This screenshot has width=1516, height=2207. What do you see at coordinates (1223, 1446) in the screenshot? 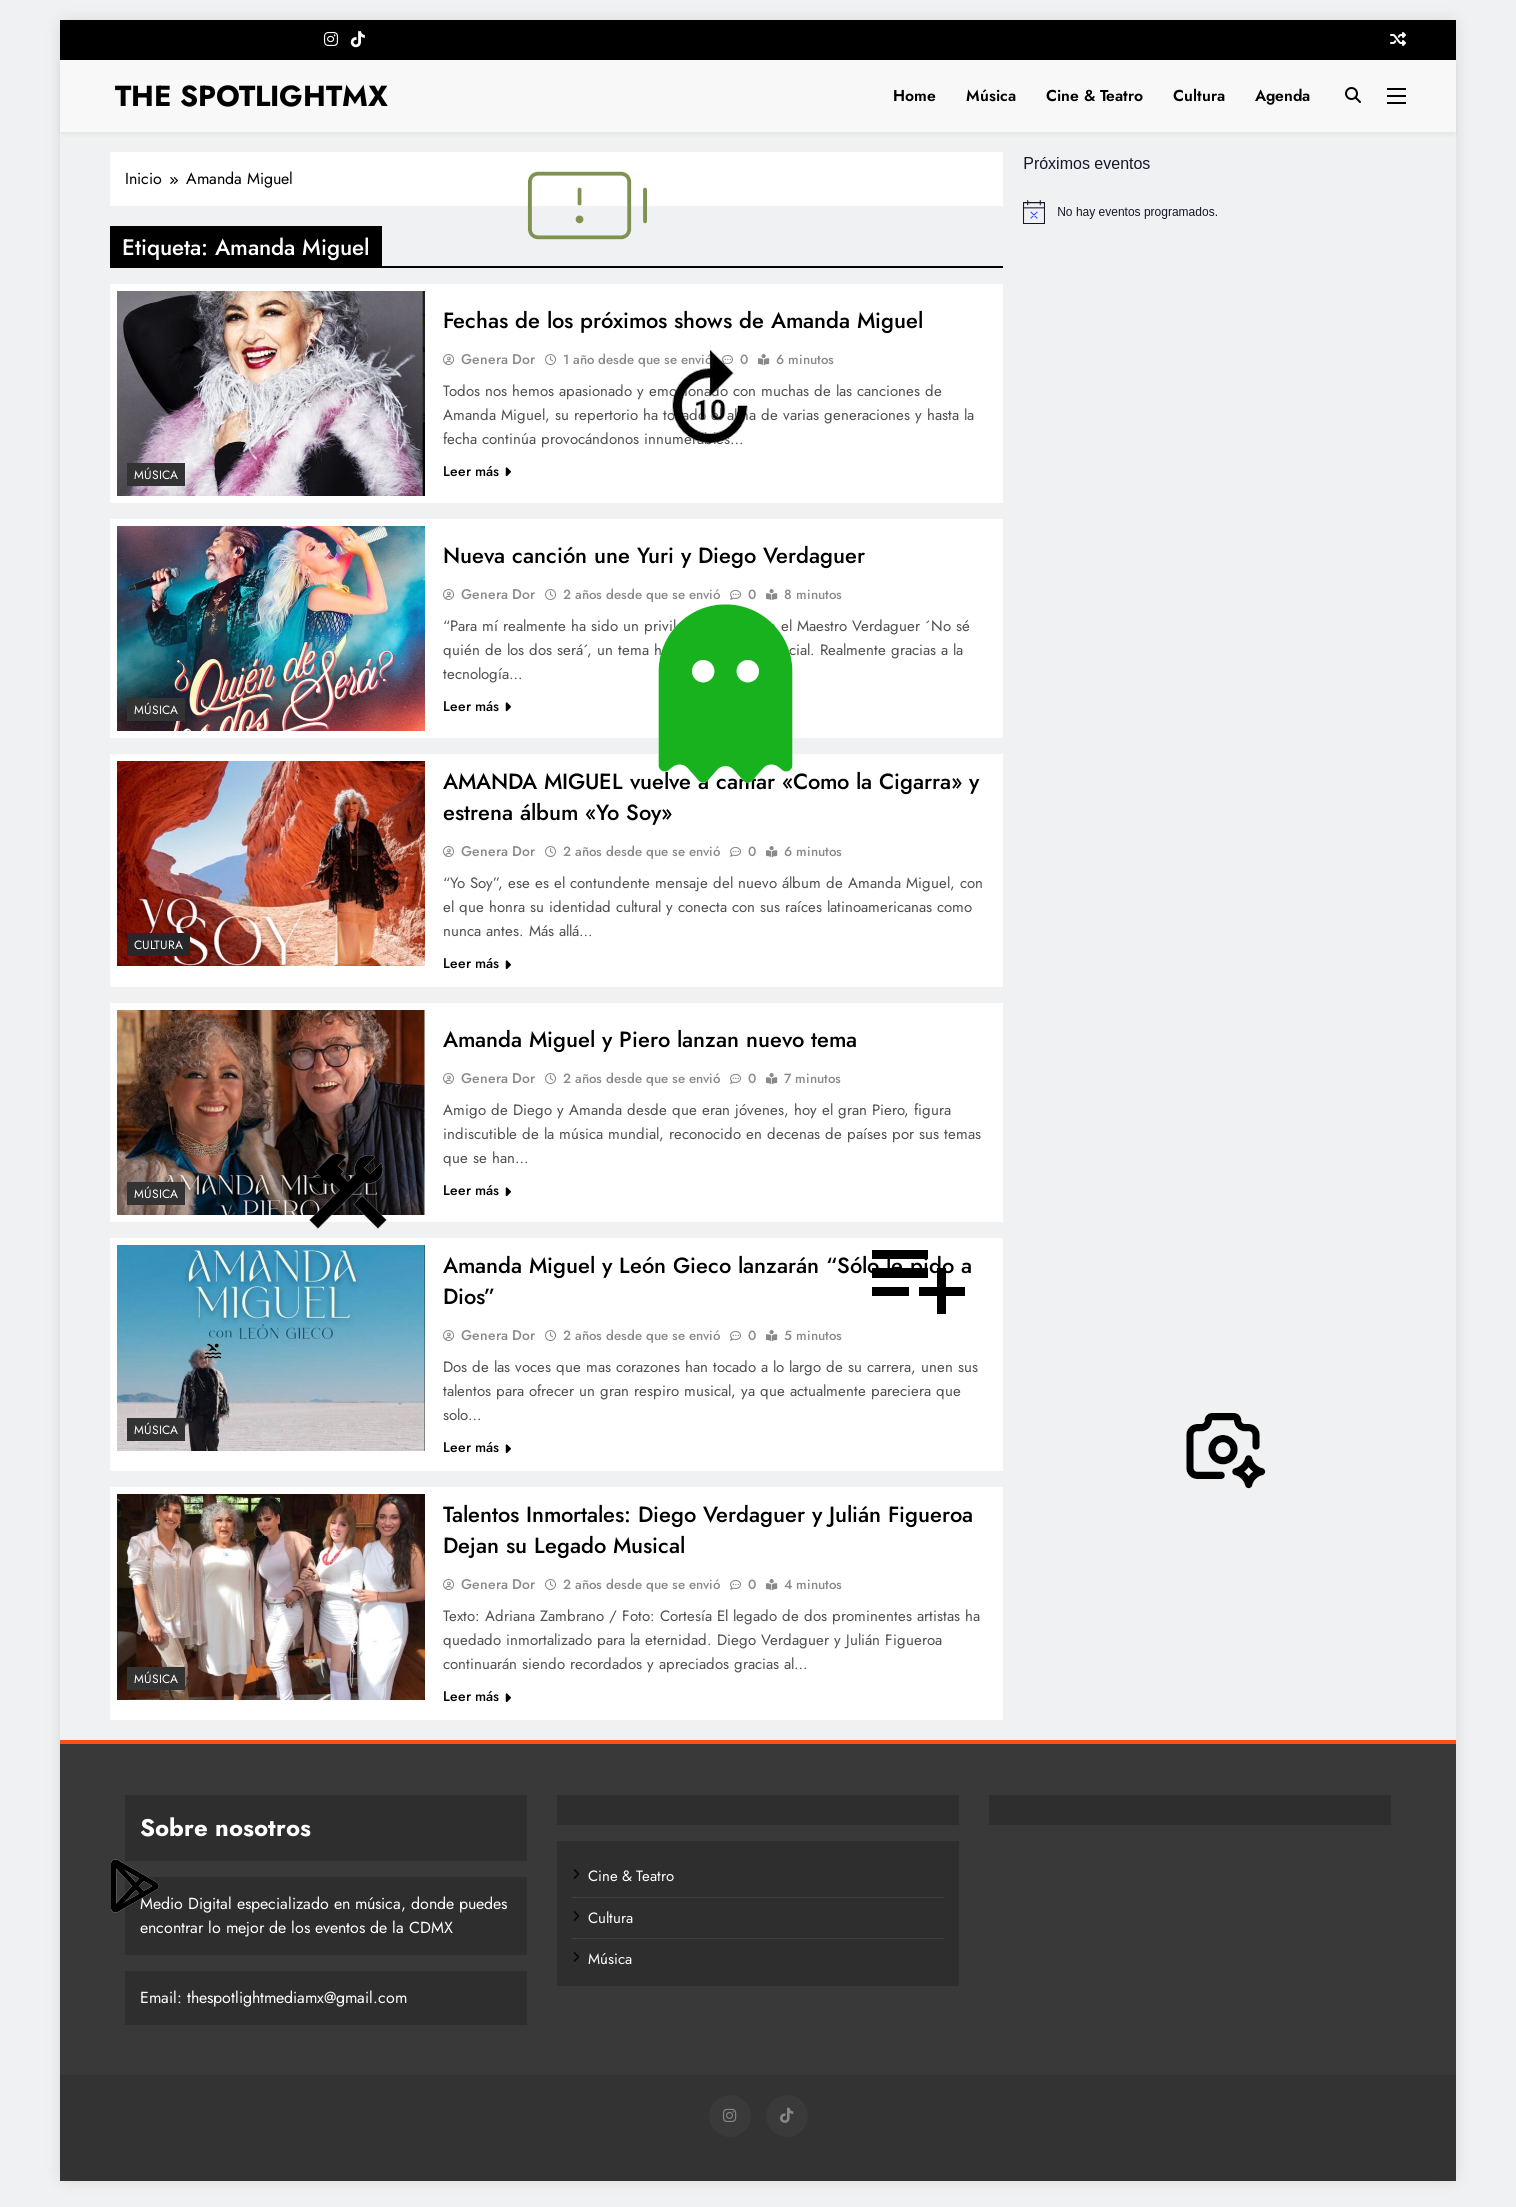
I see `apply AI-powered photo enhancement` at bounding box center [1223, 1446].